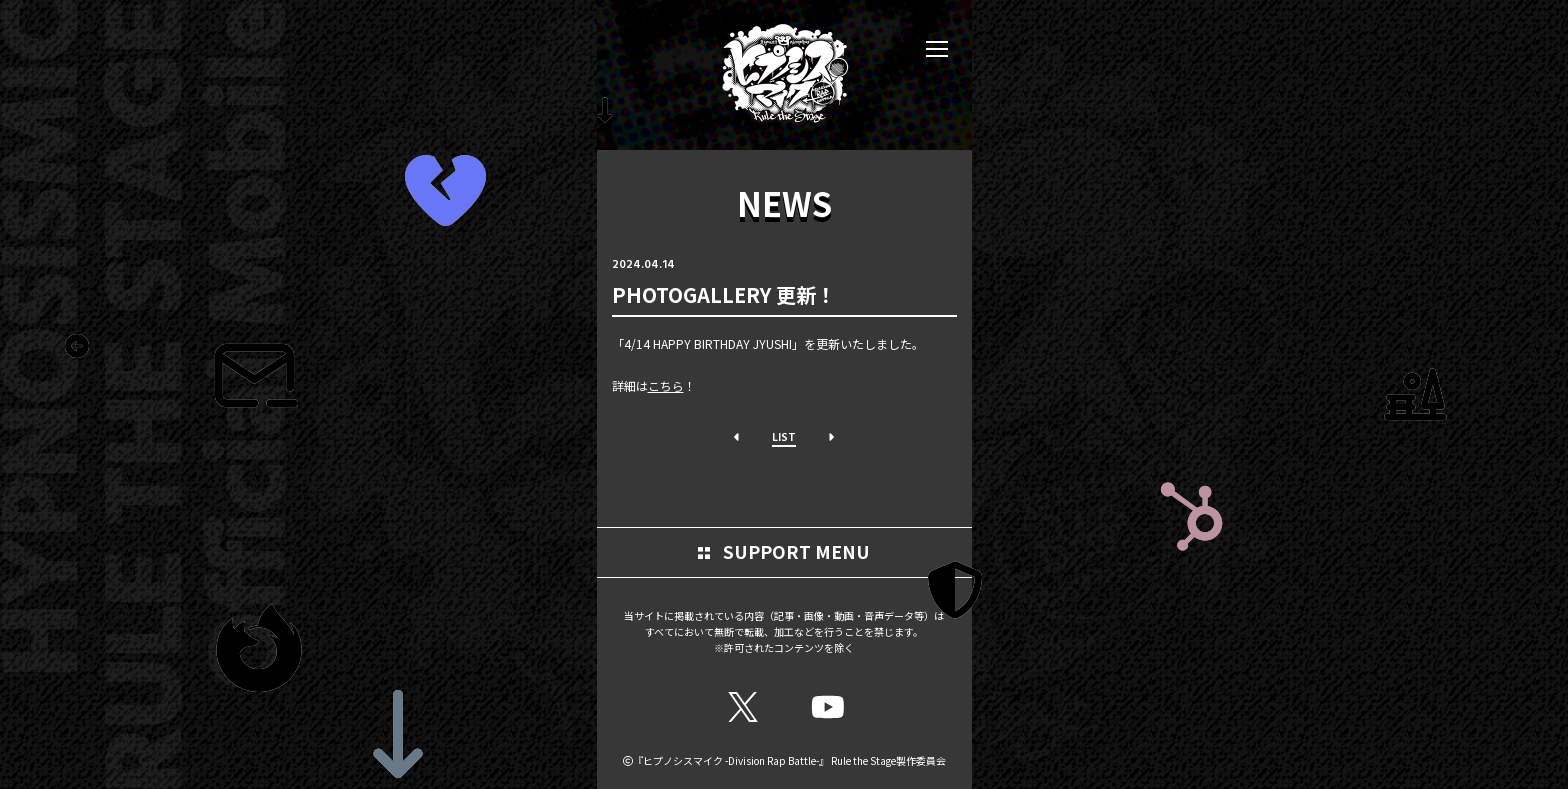 This screenshot has height=789, width=1568. What do you see at coordinates (259, 648) in the screenshot?
I see `open Mozilla Firefox browser` at bounding box center [259, 648].